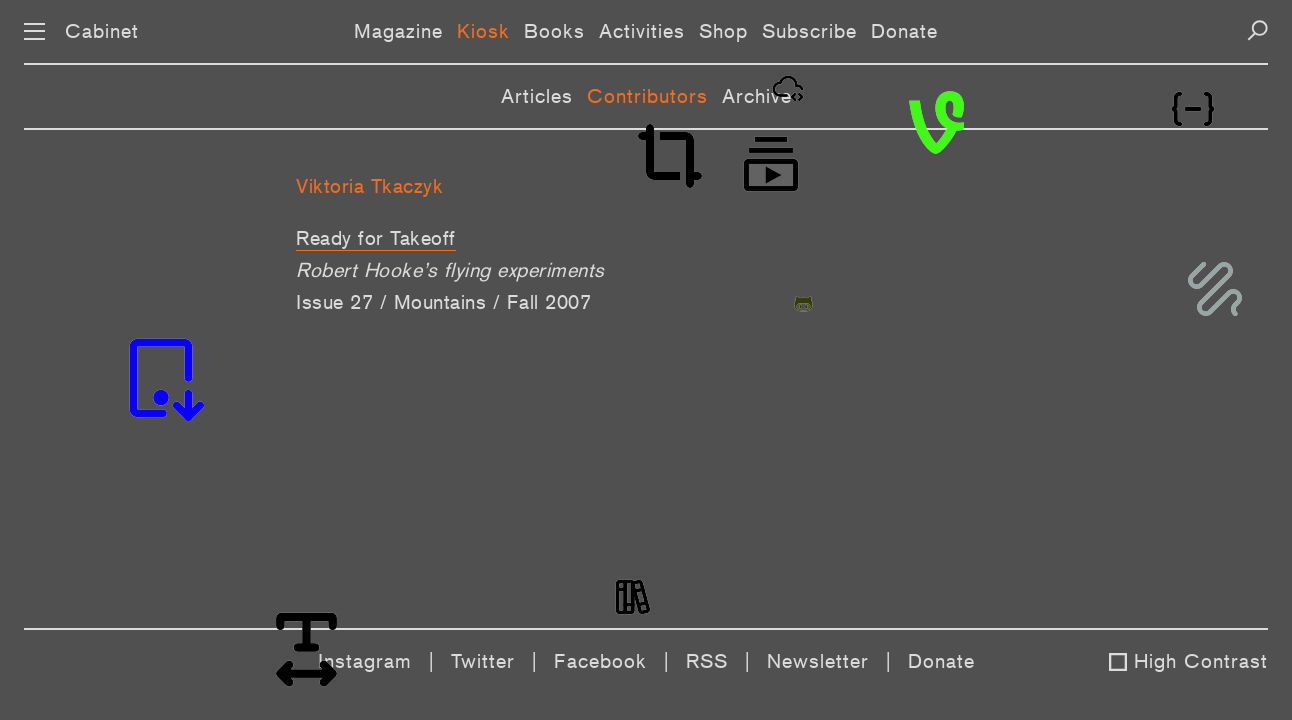  Describe the element at coordinates (803, 303) in the screenshot. I see `access GitHub integration or repository` at that location.